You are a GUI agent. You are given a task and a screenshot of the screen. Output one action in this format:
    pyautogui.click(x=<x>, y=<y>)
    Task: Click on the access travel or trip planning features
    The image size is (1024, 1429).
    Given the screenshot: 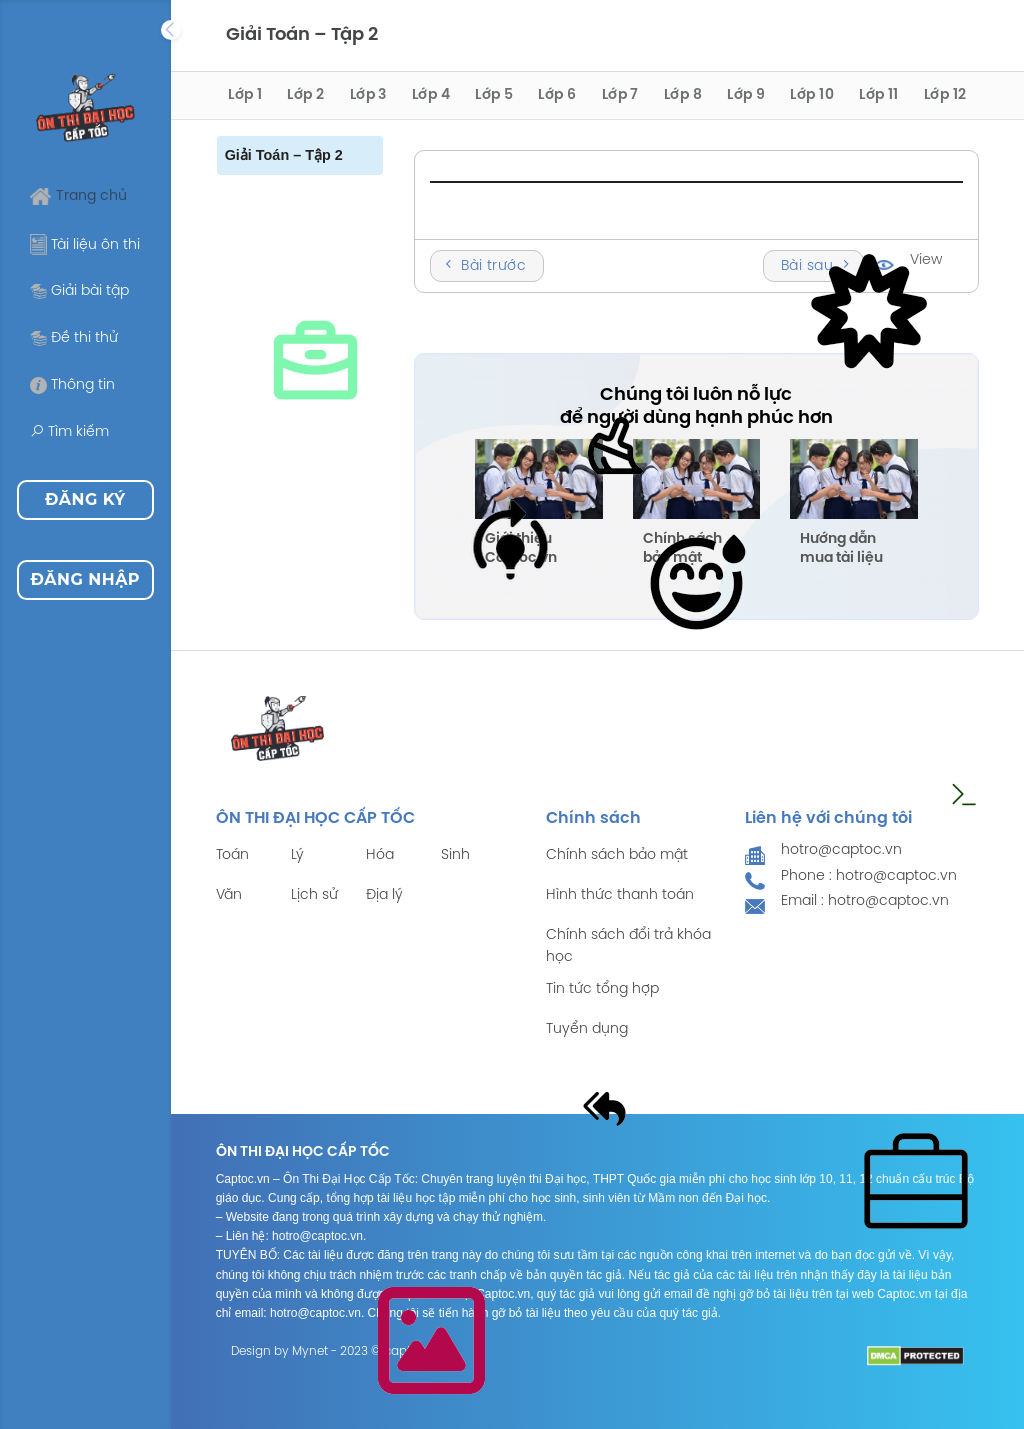 What is the action you would take?
    pyautogui.click(x=916, y=1185)
    